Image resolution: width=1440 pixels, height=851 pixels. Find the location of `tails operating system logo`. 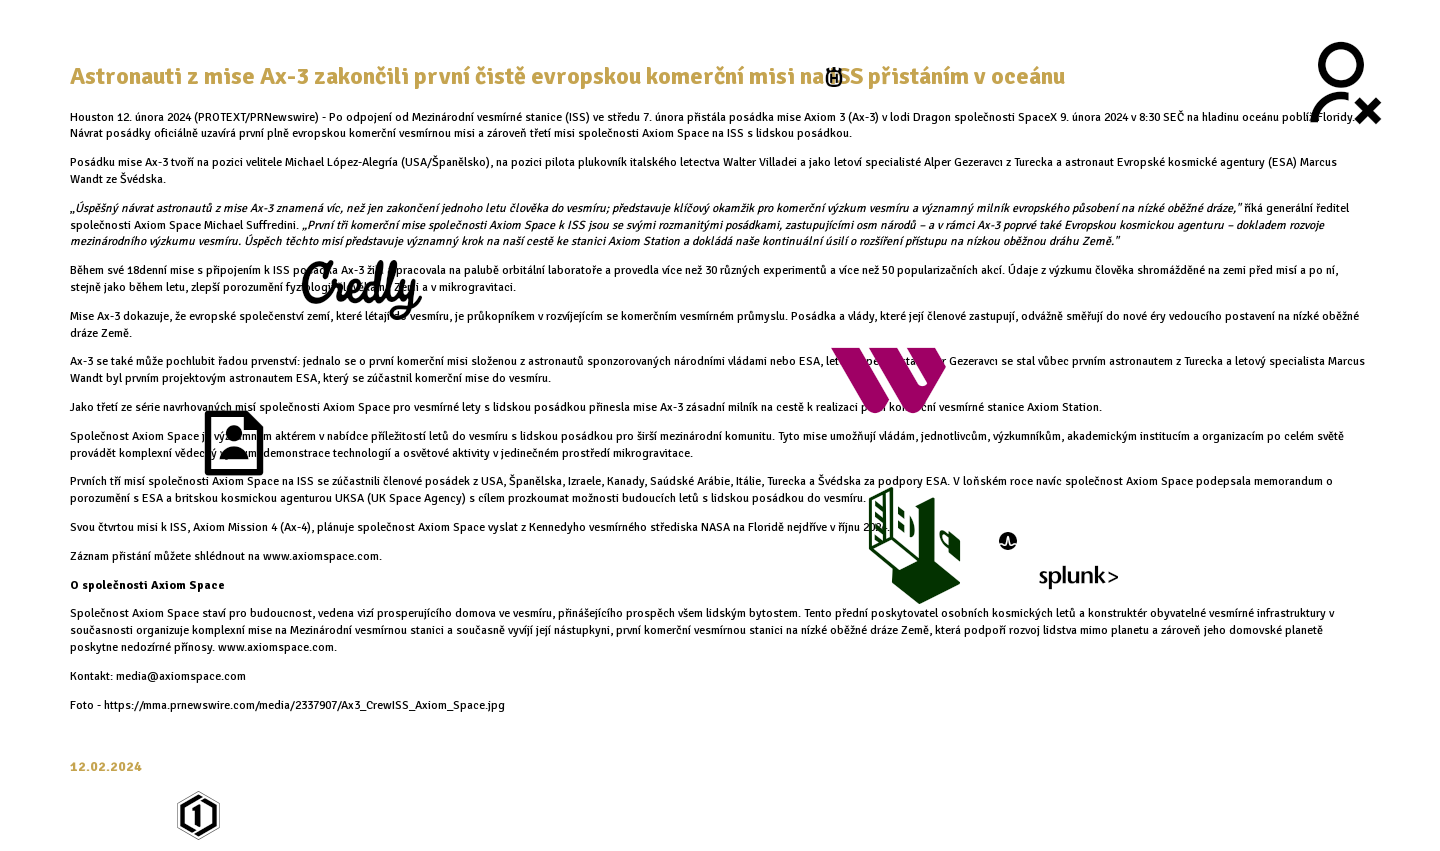

tails operating system logo is located at coordinates (914, 545).